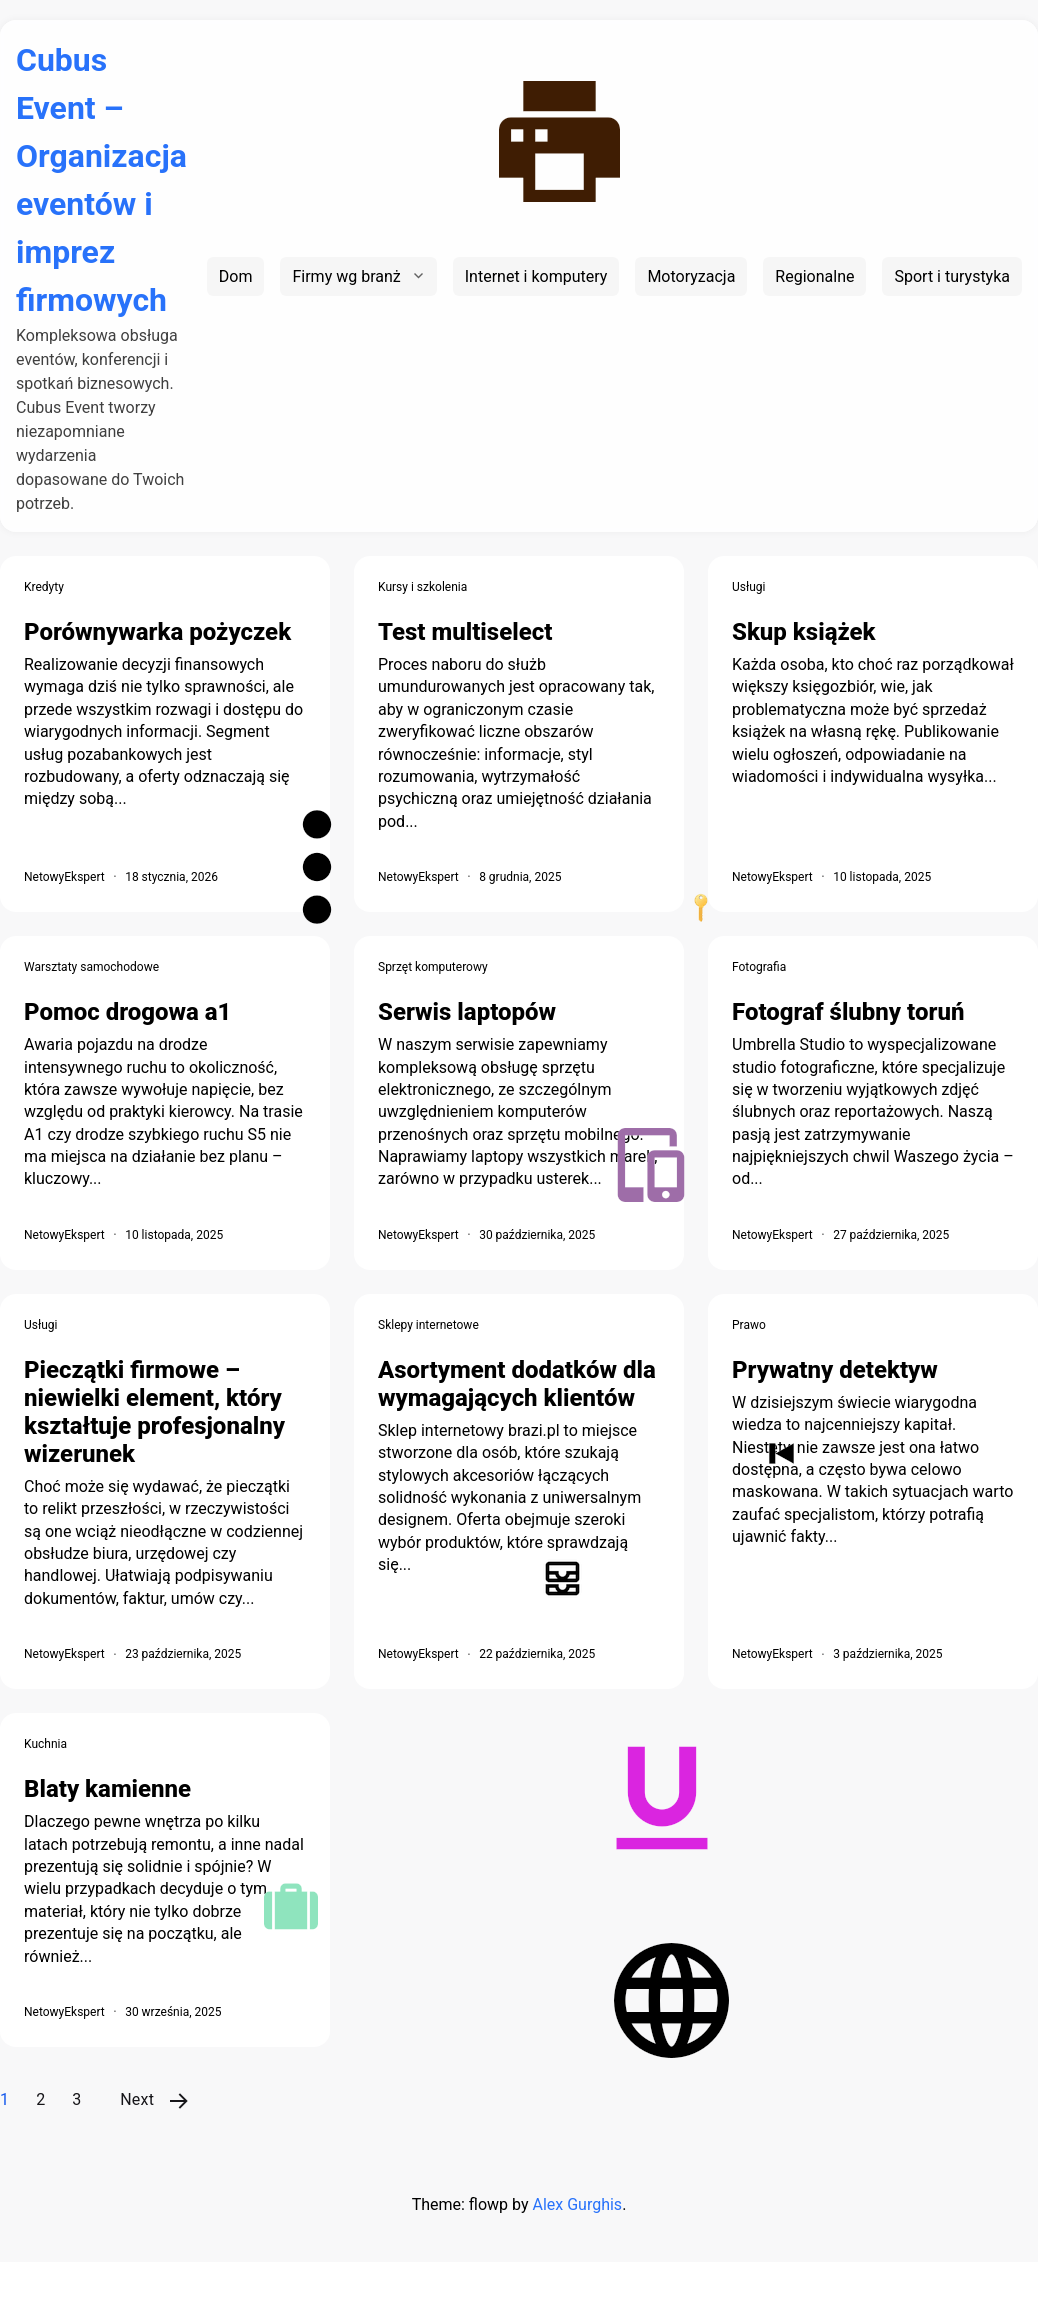  Describe the element at coordinates (291, 1905) in the screenshot. I see `access travel or trip planning features` at that location.